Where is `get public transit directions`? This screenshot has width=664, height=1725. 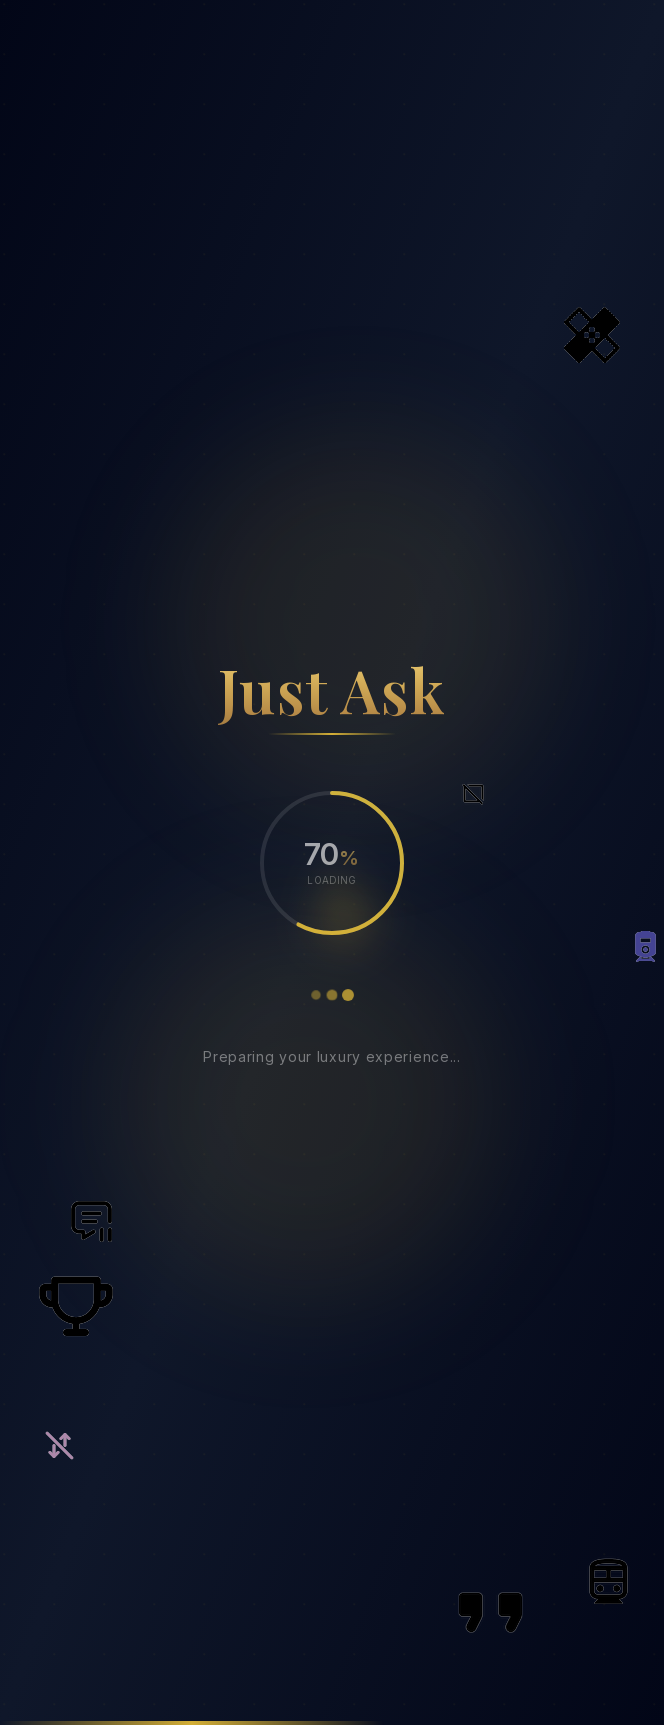 get public transit directions is located at coordinates (608, 1582).